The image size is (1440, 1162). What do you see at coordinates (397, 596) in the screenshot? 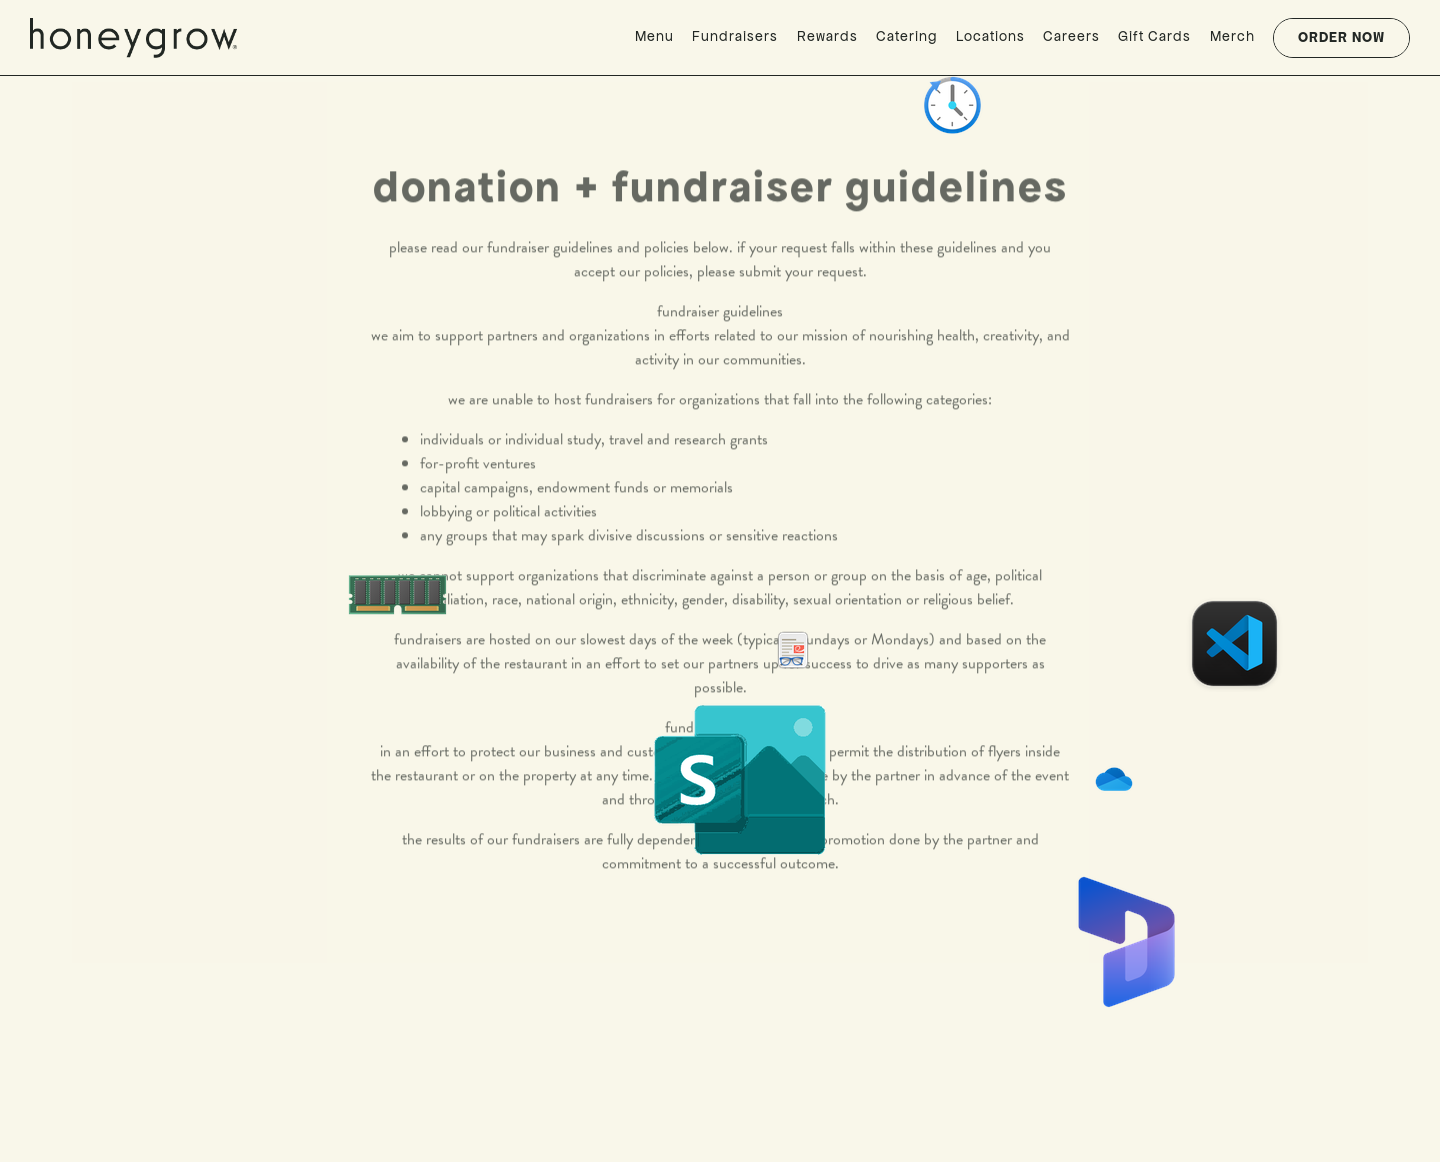
I see `view system memory information` at bounding box center [397, 596].